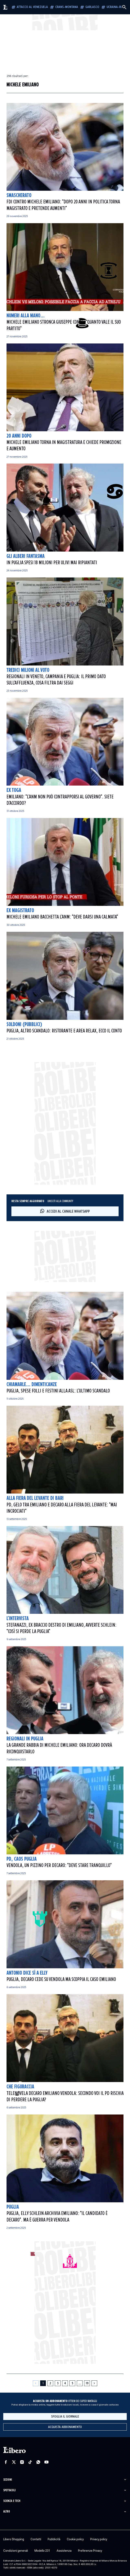 The image size is (130, 2576). Describe the element at coordinates (86, 950) in the screenshot. I see `badger character or mascot icon` at that location.